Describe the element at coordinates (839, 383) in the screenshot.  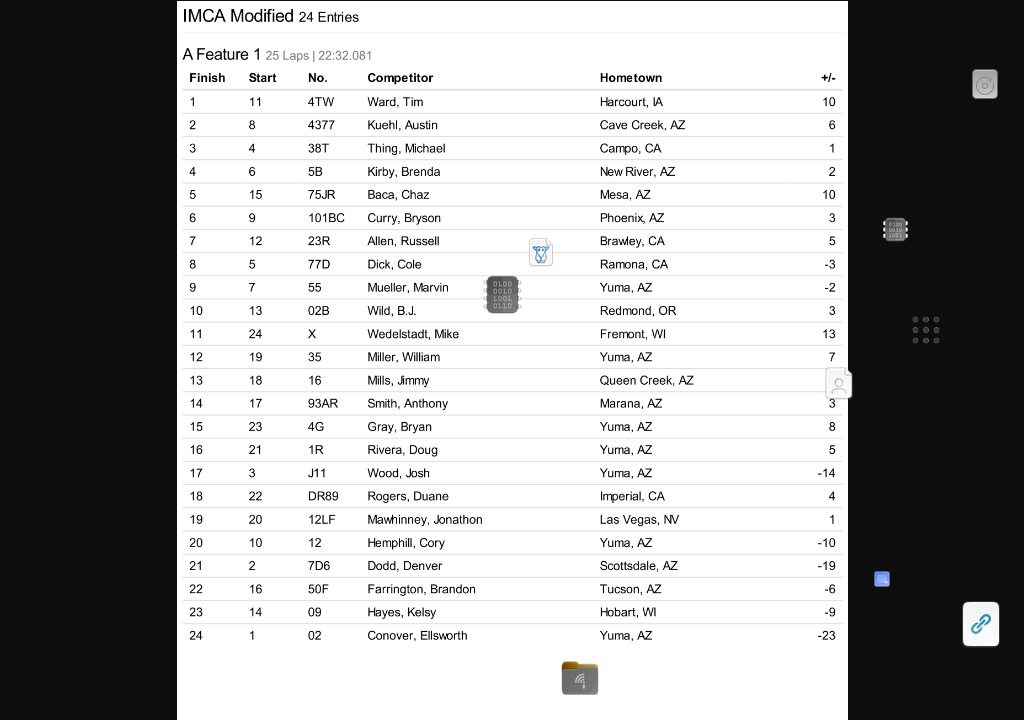
I see `credits or attribution file` at that location.